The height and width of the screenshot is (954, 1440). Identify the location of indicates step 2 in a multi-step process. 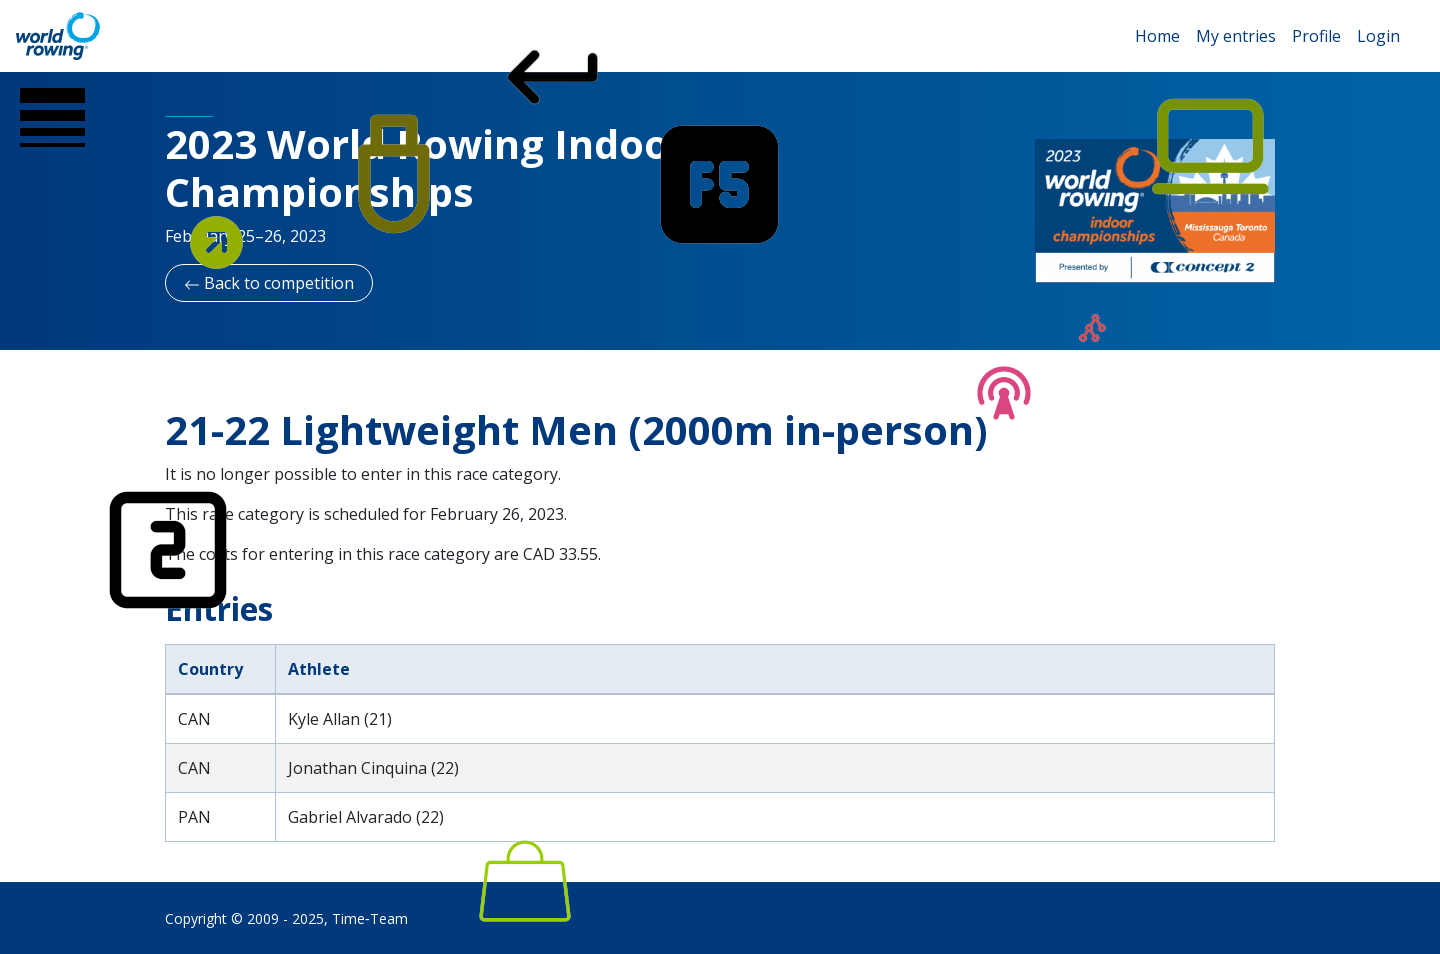
(168, 550).